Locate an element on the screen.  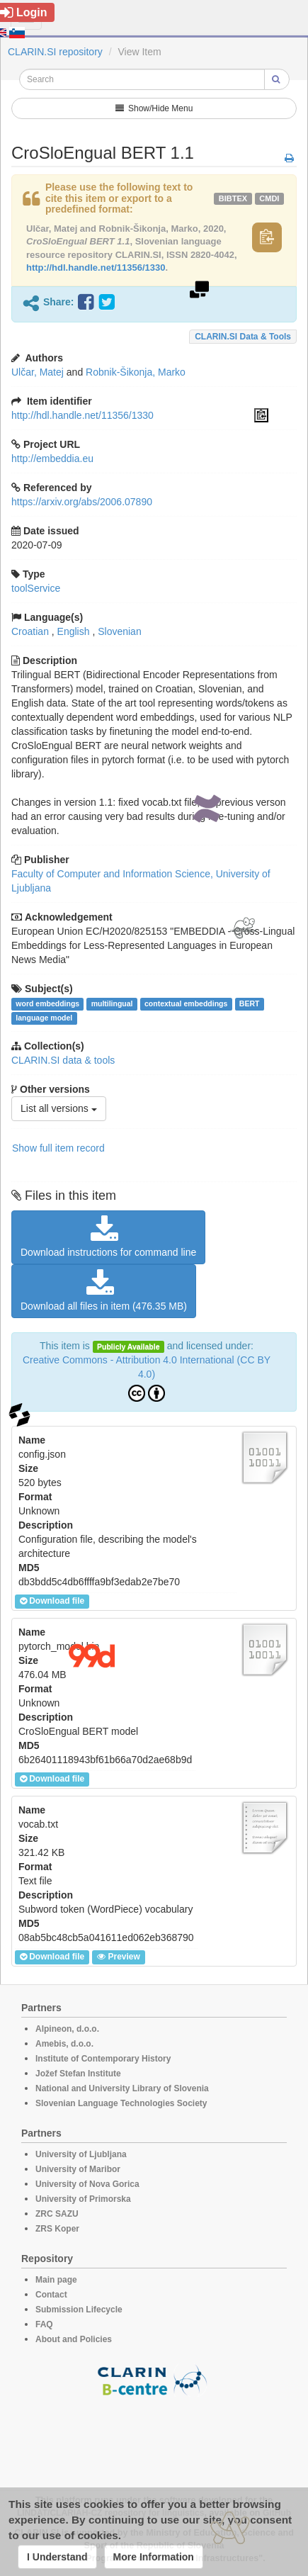
open duplicati backup software is located at coordinates (199, 289).